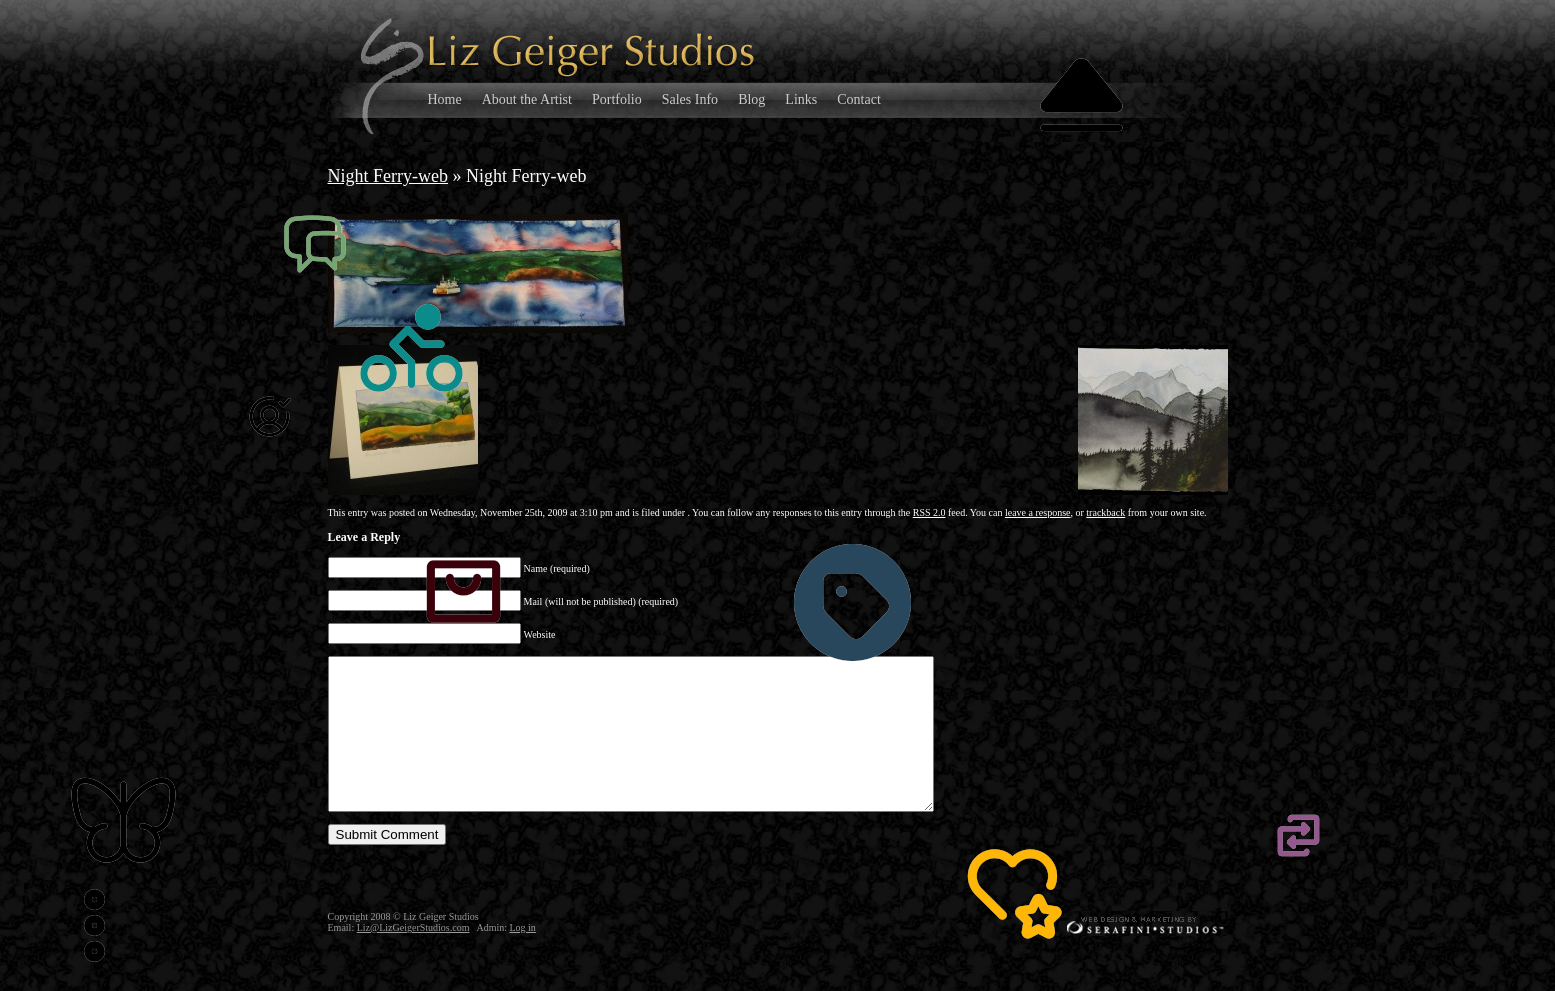 Image resolution: width=1555 pixels, height=991 pixels. What do you see at coordinates (463, 591) in the screenshot?
I see `view your shopping bag` at bounding box center [463, 591].